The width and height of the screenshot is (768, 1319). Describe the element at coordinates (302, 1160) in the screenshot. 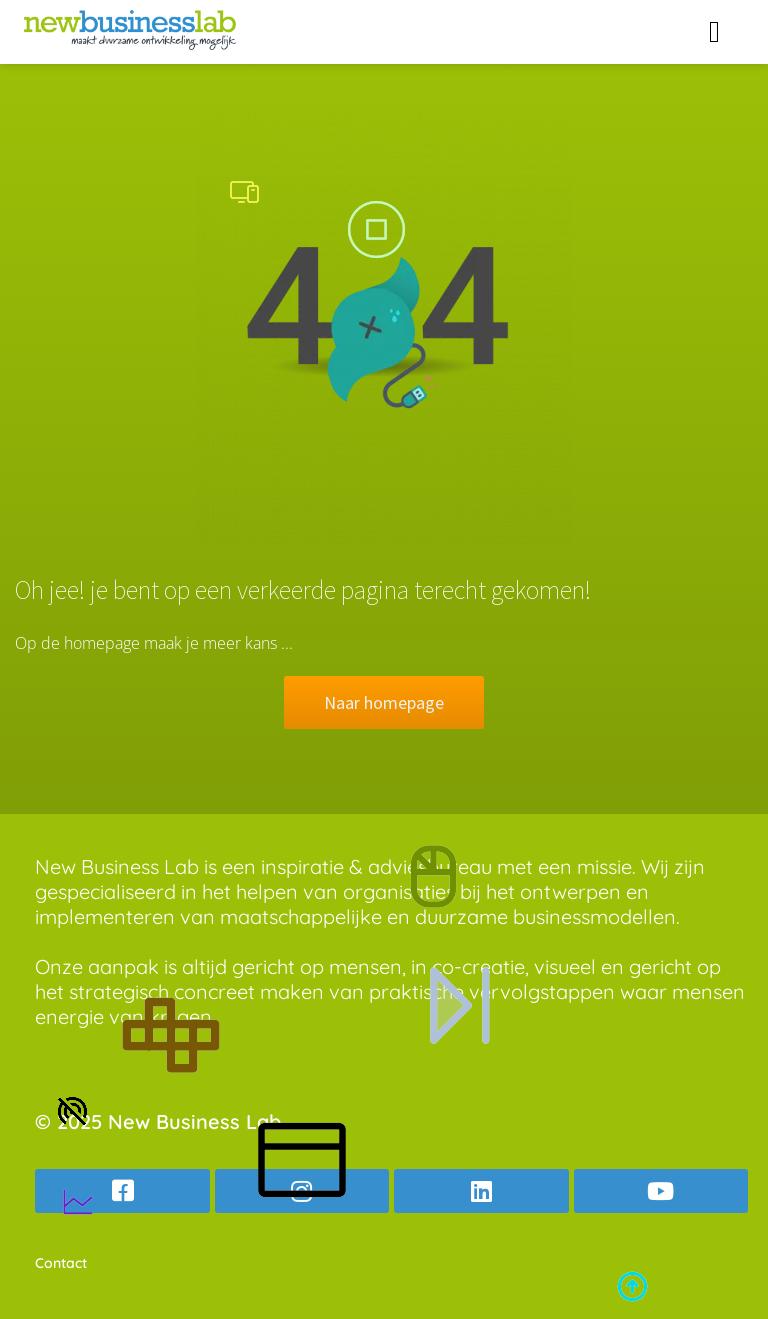

I see `open web browser` at that location.